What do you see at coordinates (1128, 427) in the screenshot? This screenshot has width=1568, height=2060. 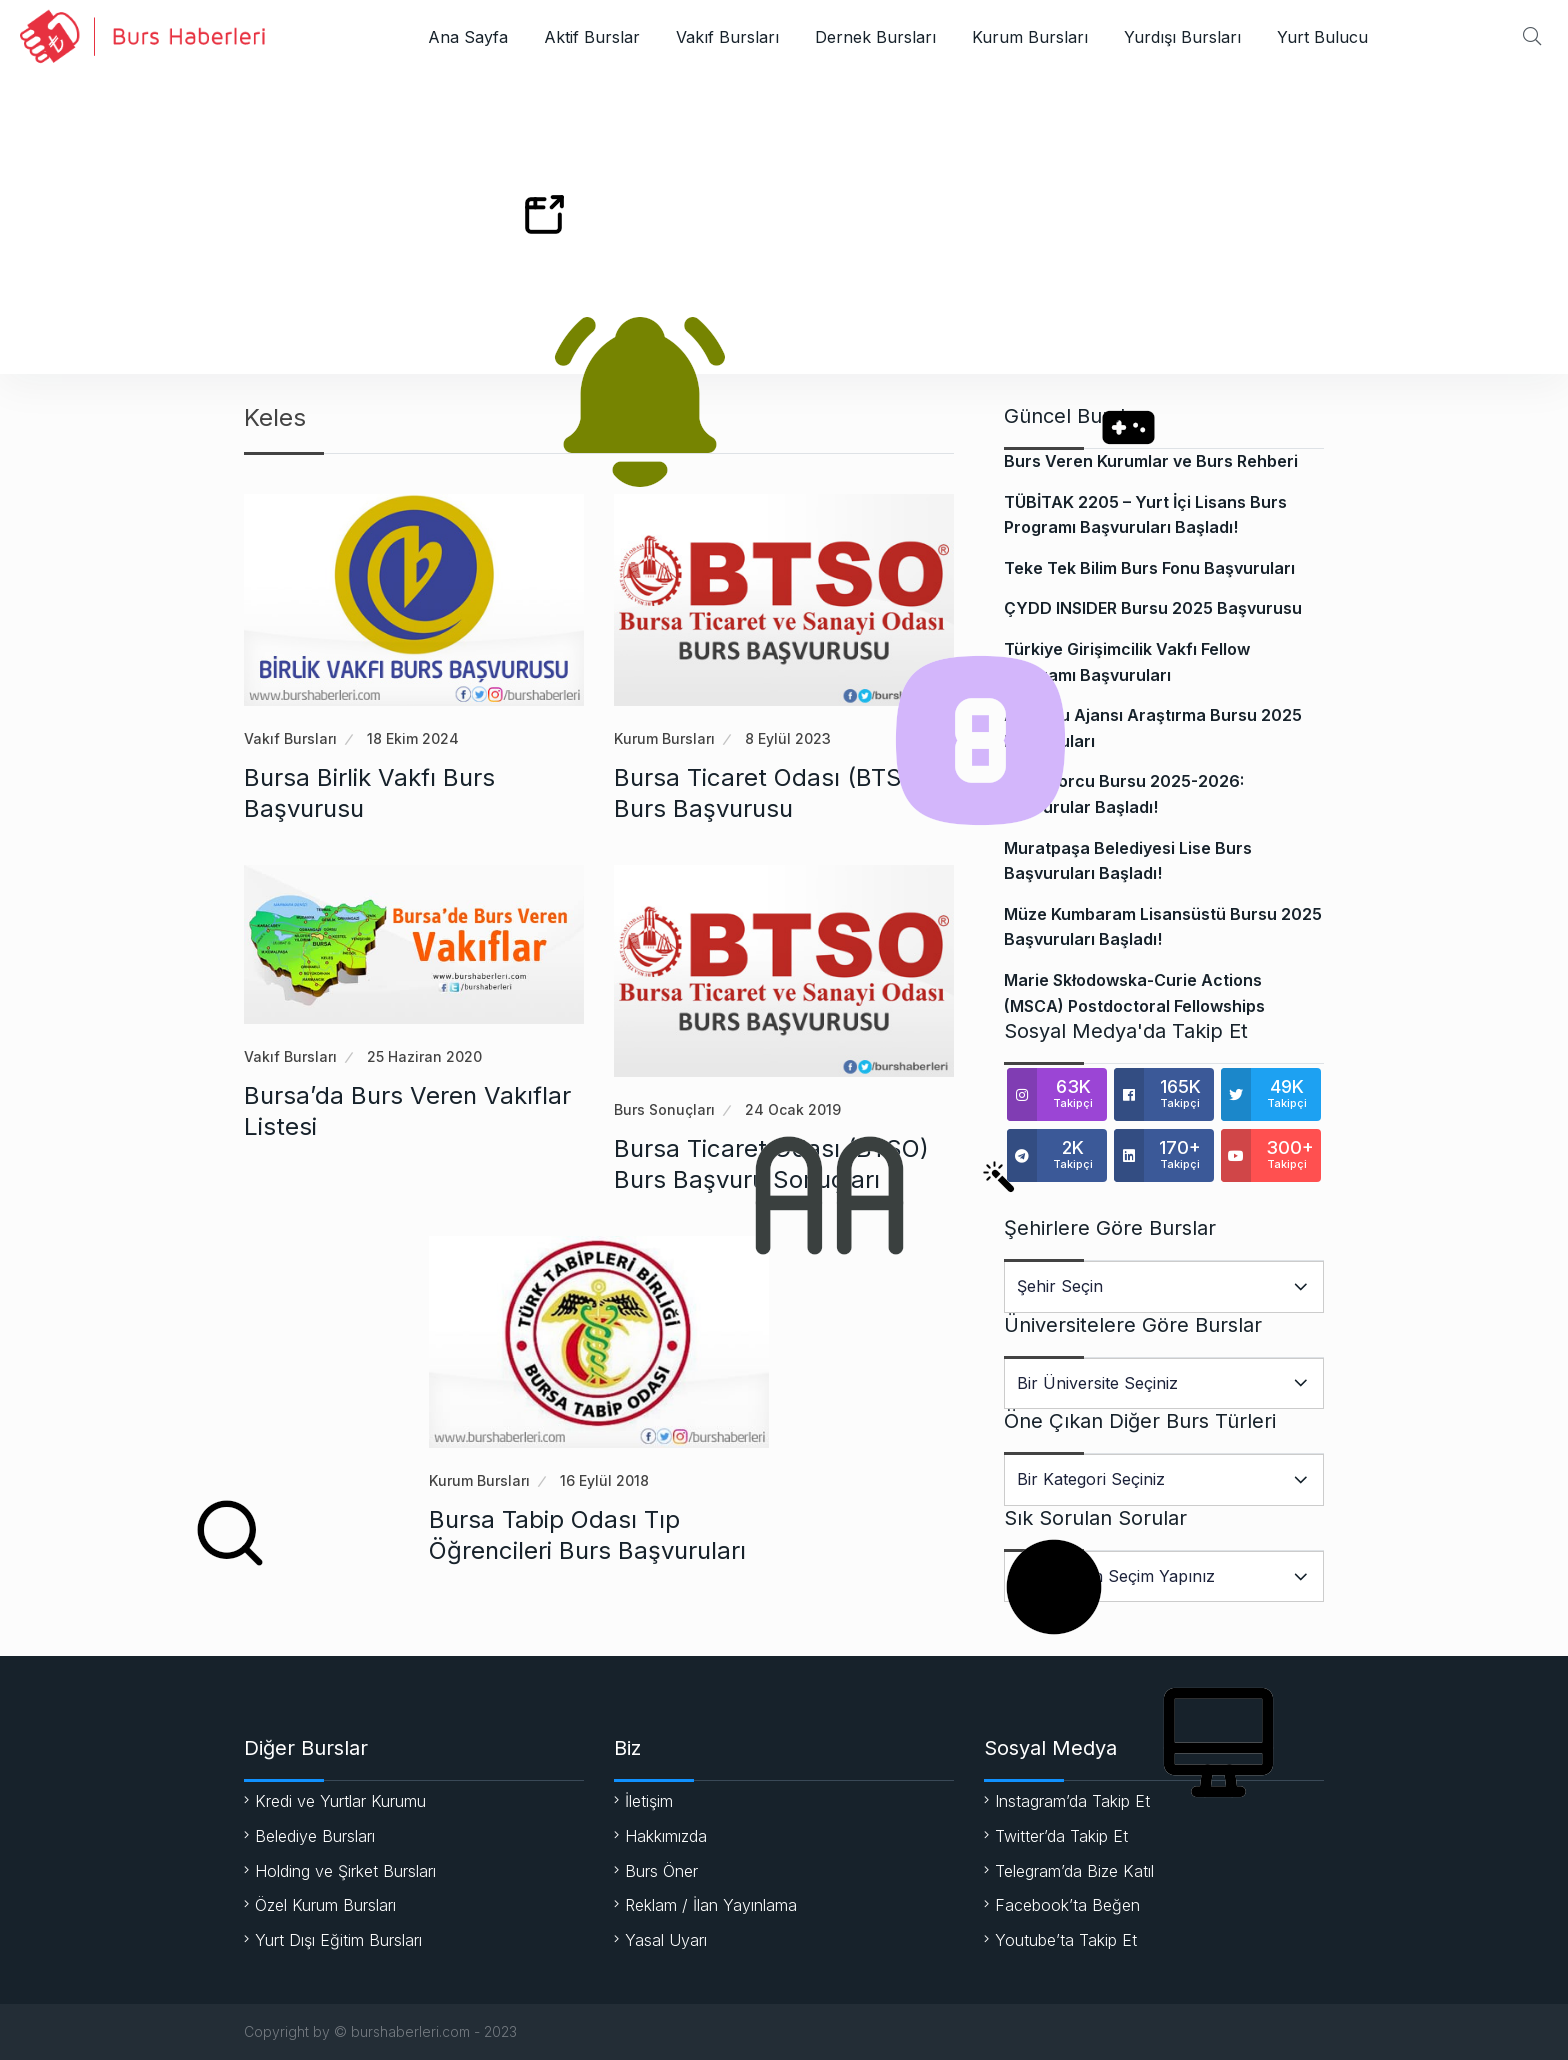 I see `access gaming features or settings` at bounding box center [1128, 427].